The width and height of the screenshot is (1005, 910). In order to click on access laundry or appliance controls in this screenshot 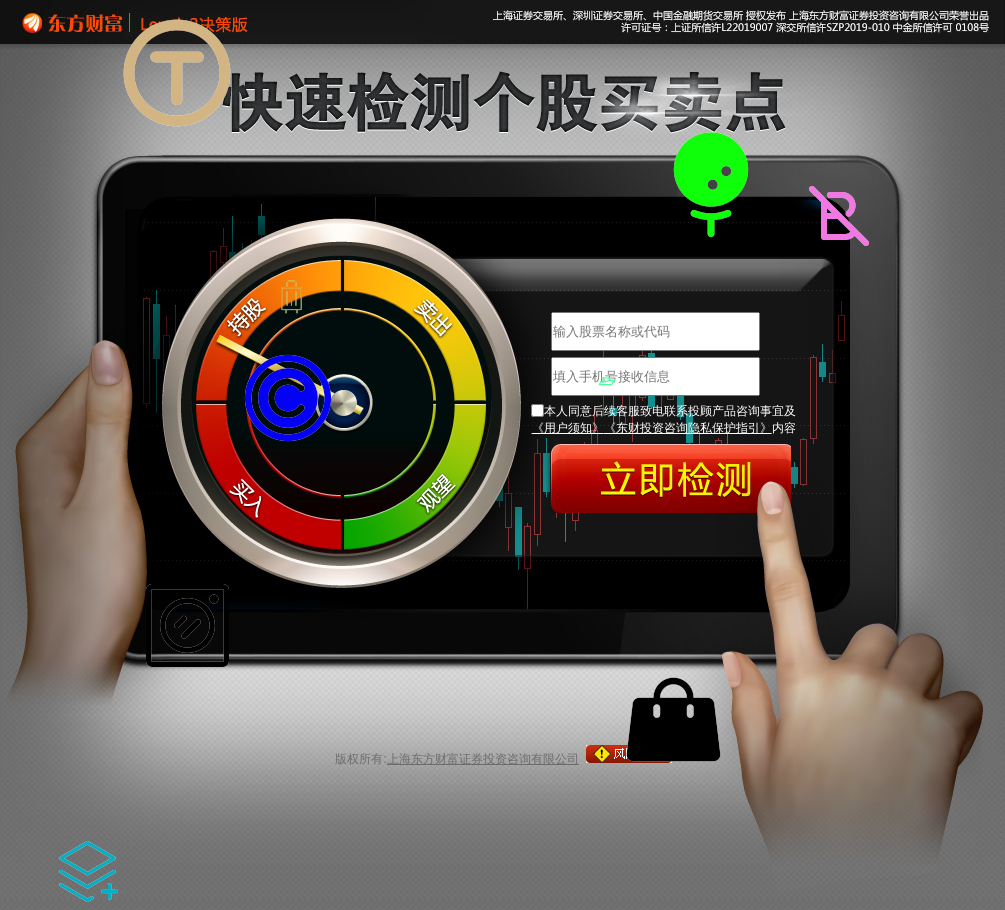, I will do `click(187, 625)`.